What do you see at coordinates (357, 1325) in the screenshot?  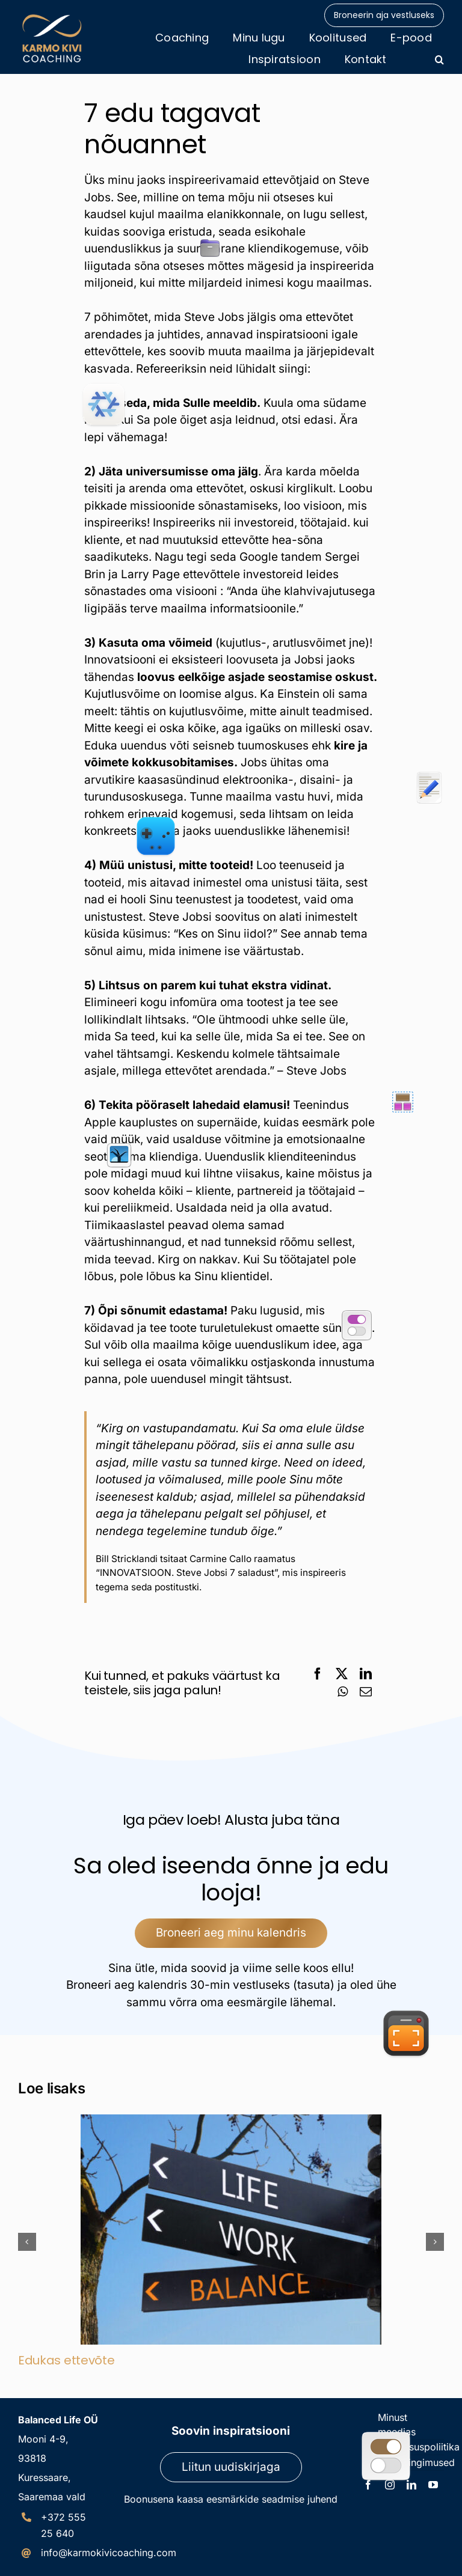 I see `open system settings or preferences` at bounding box center [357, 1325].